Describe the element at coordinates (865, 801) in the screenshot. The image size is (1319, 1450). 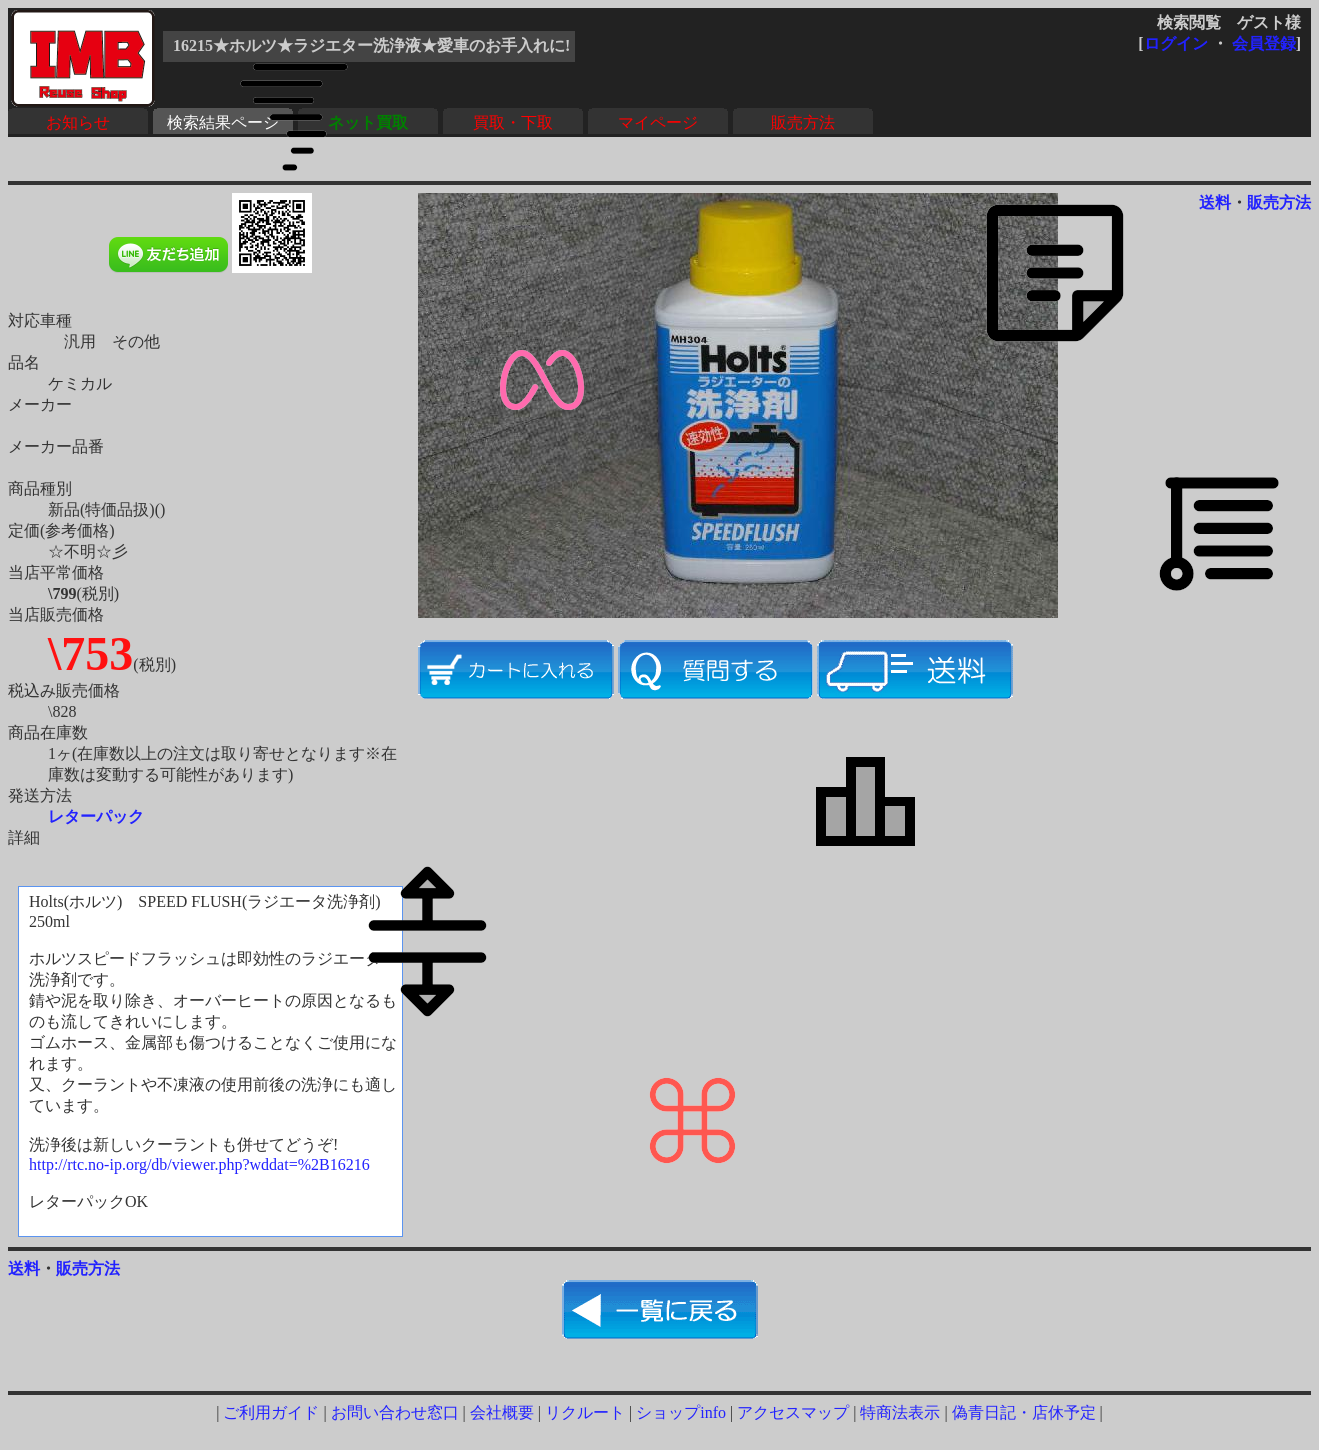
I see `view leaderboard rankings` at that location.